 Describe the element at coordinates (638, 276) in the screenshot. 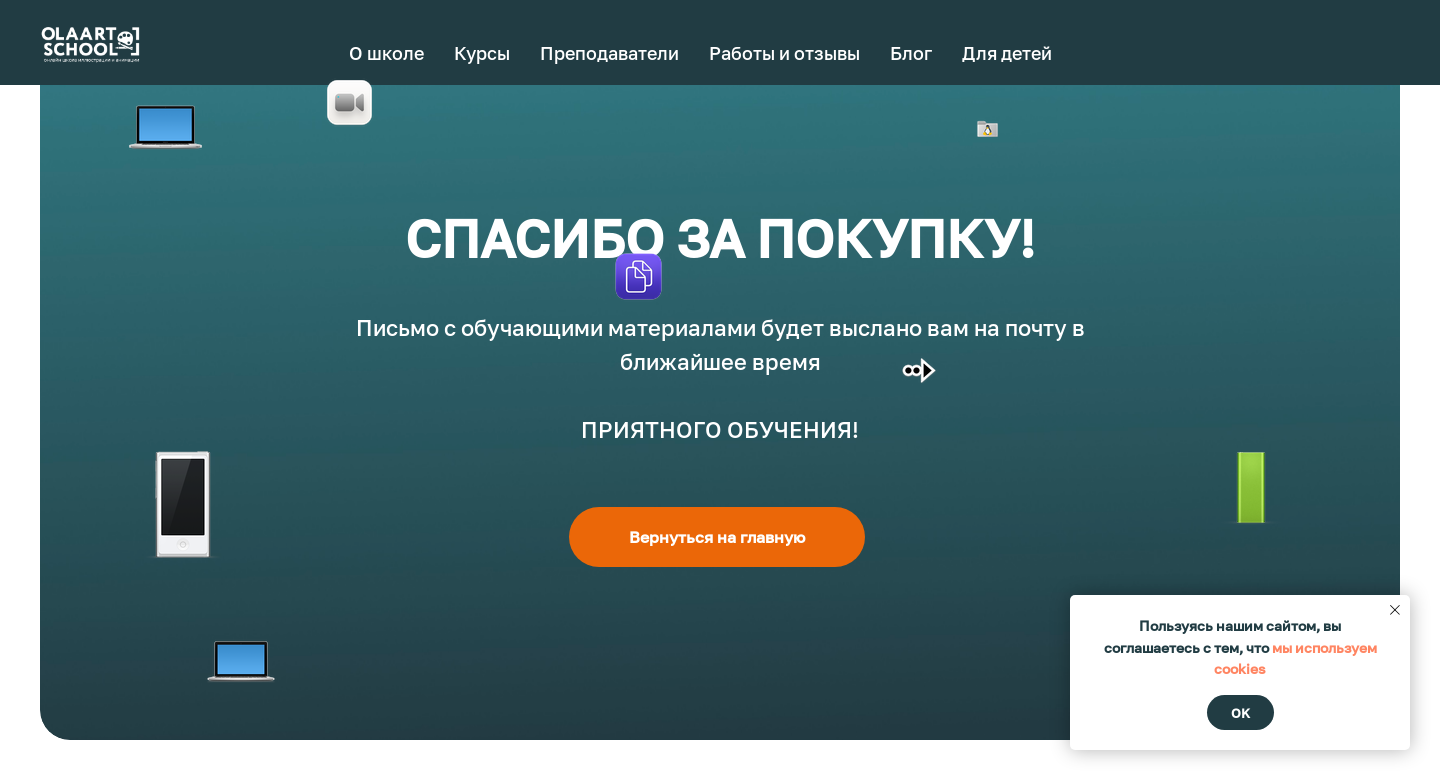

I see `duplicate or copy a document` at that location.